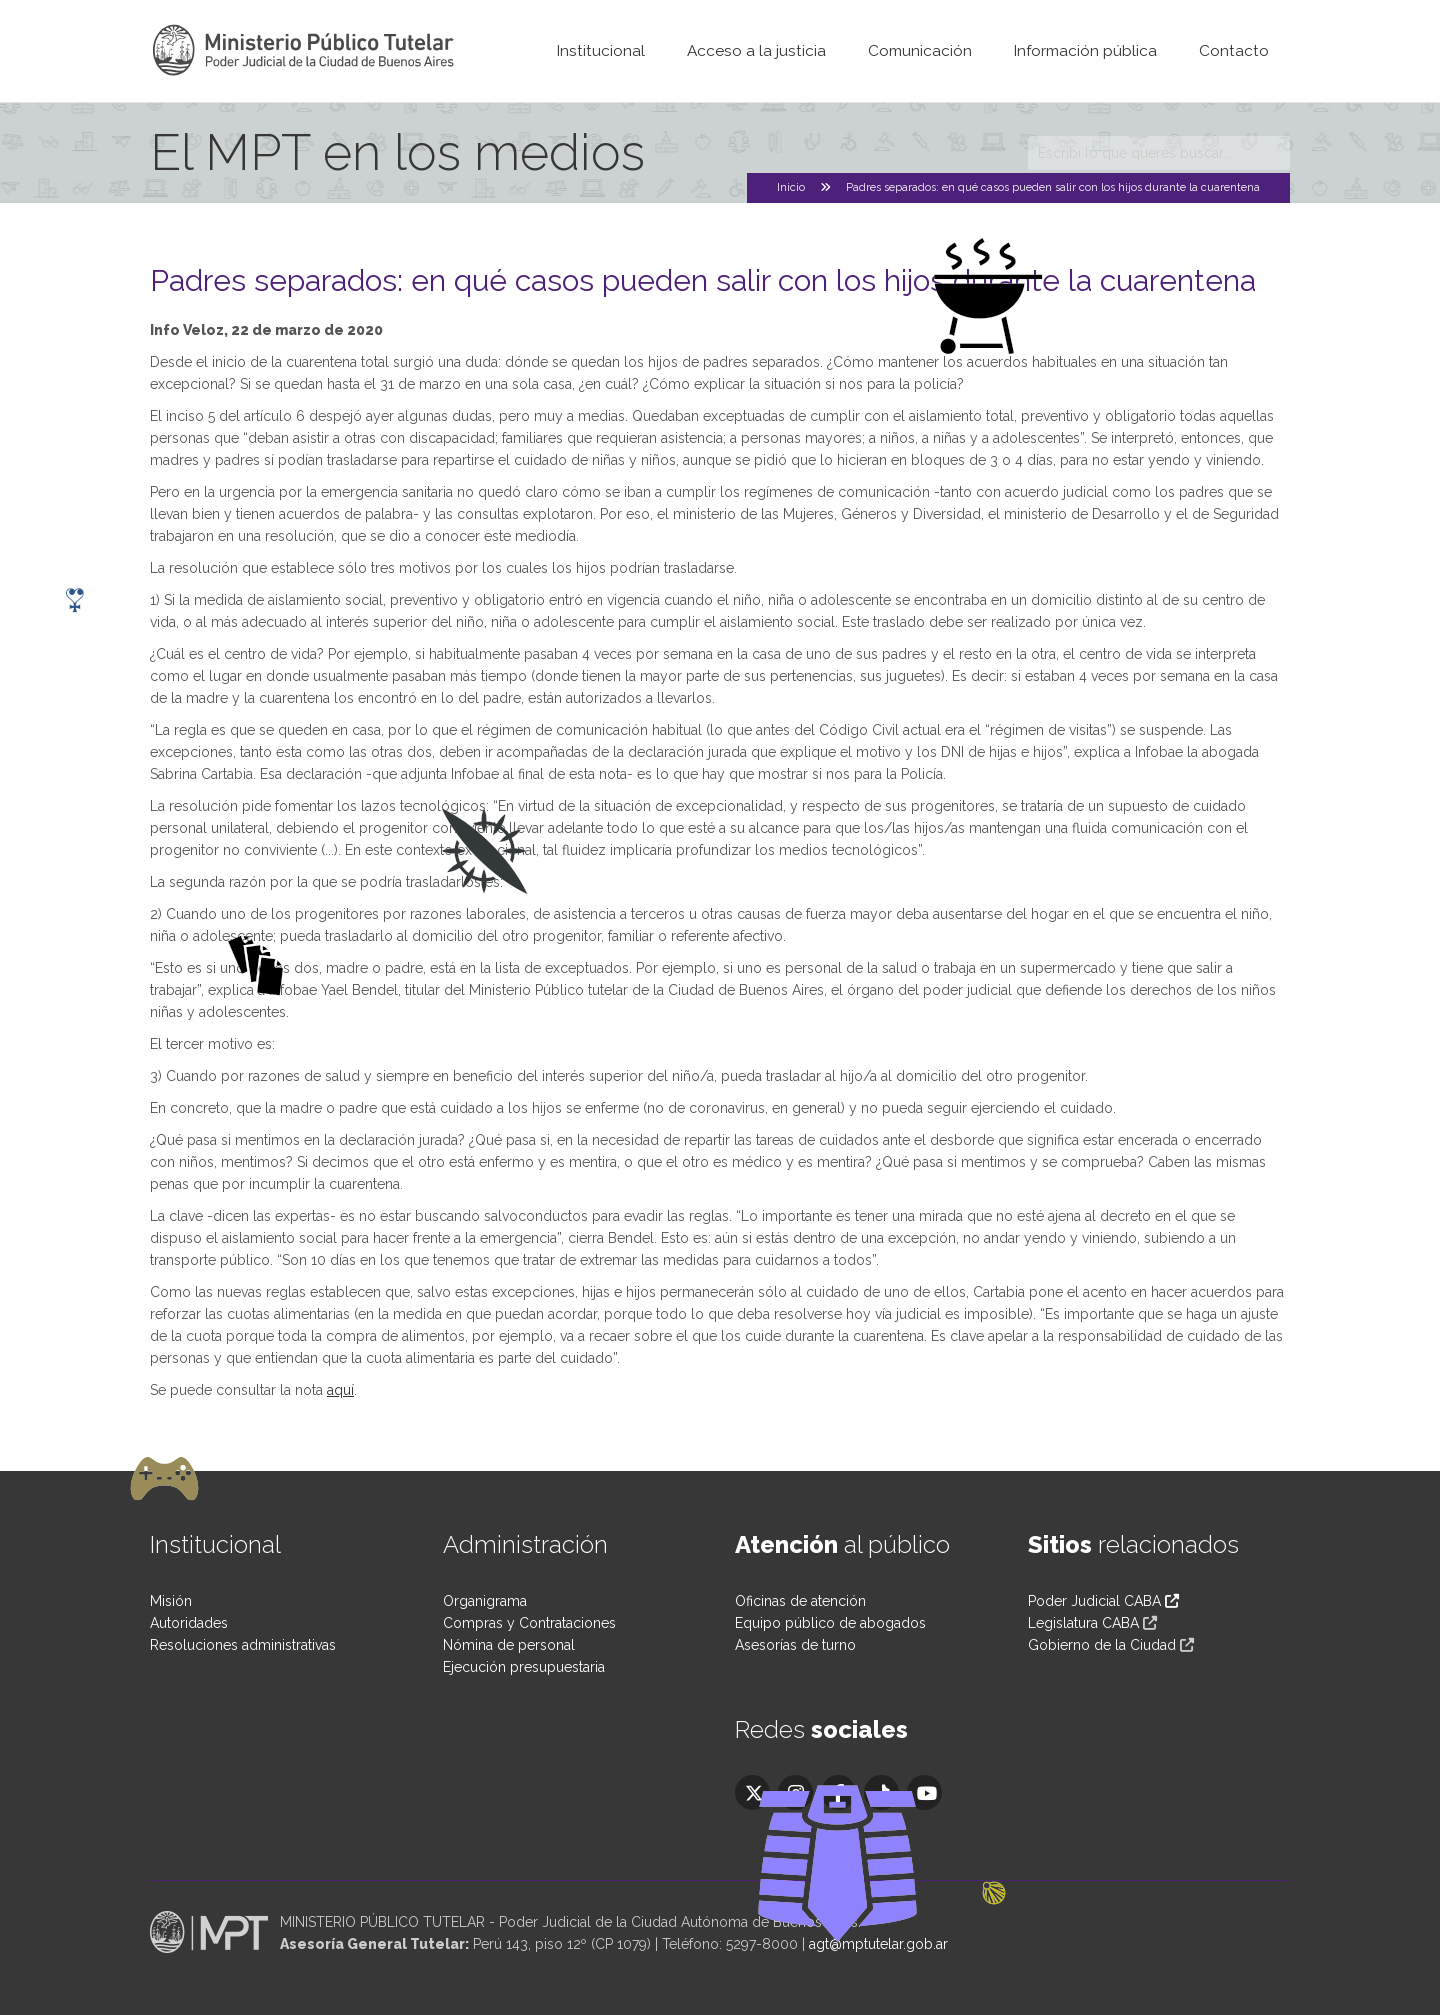  What do you see at coordinates (164, 1478) in the screenshot?
I see `open gaming or game center app` at bounding box center [164, 1478].